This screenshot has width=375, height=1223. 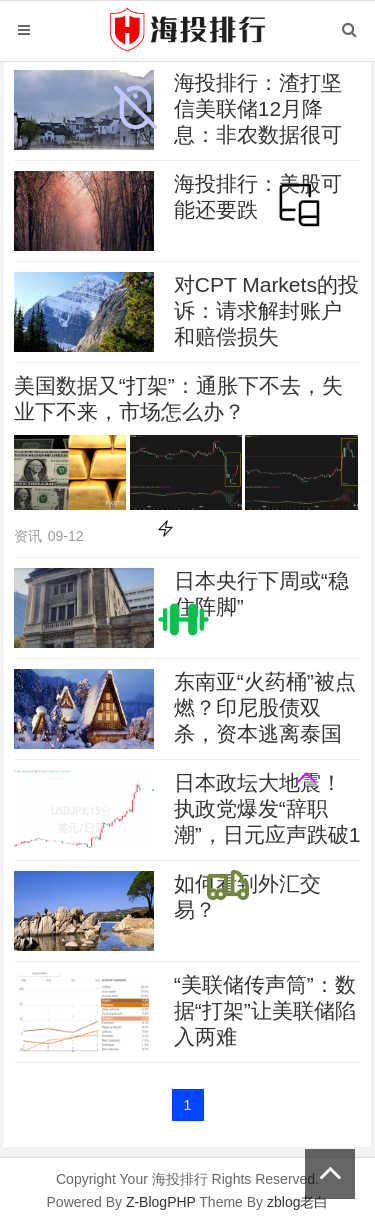 I want to click on clone or duplicate a repository, so click(x=298, y=205).